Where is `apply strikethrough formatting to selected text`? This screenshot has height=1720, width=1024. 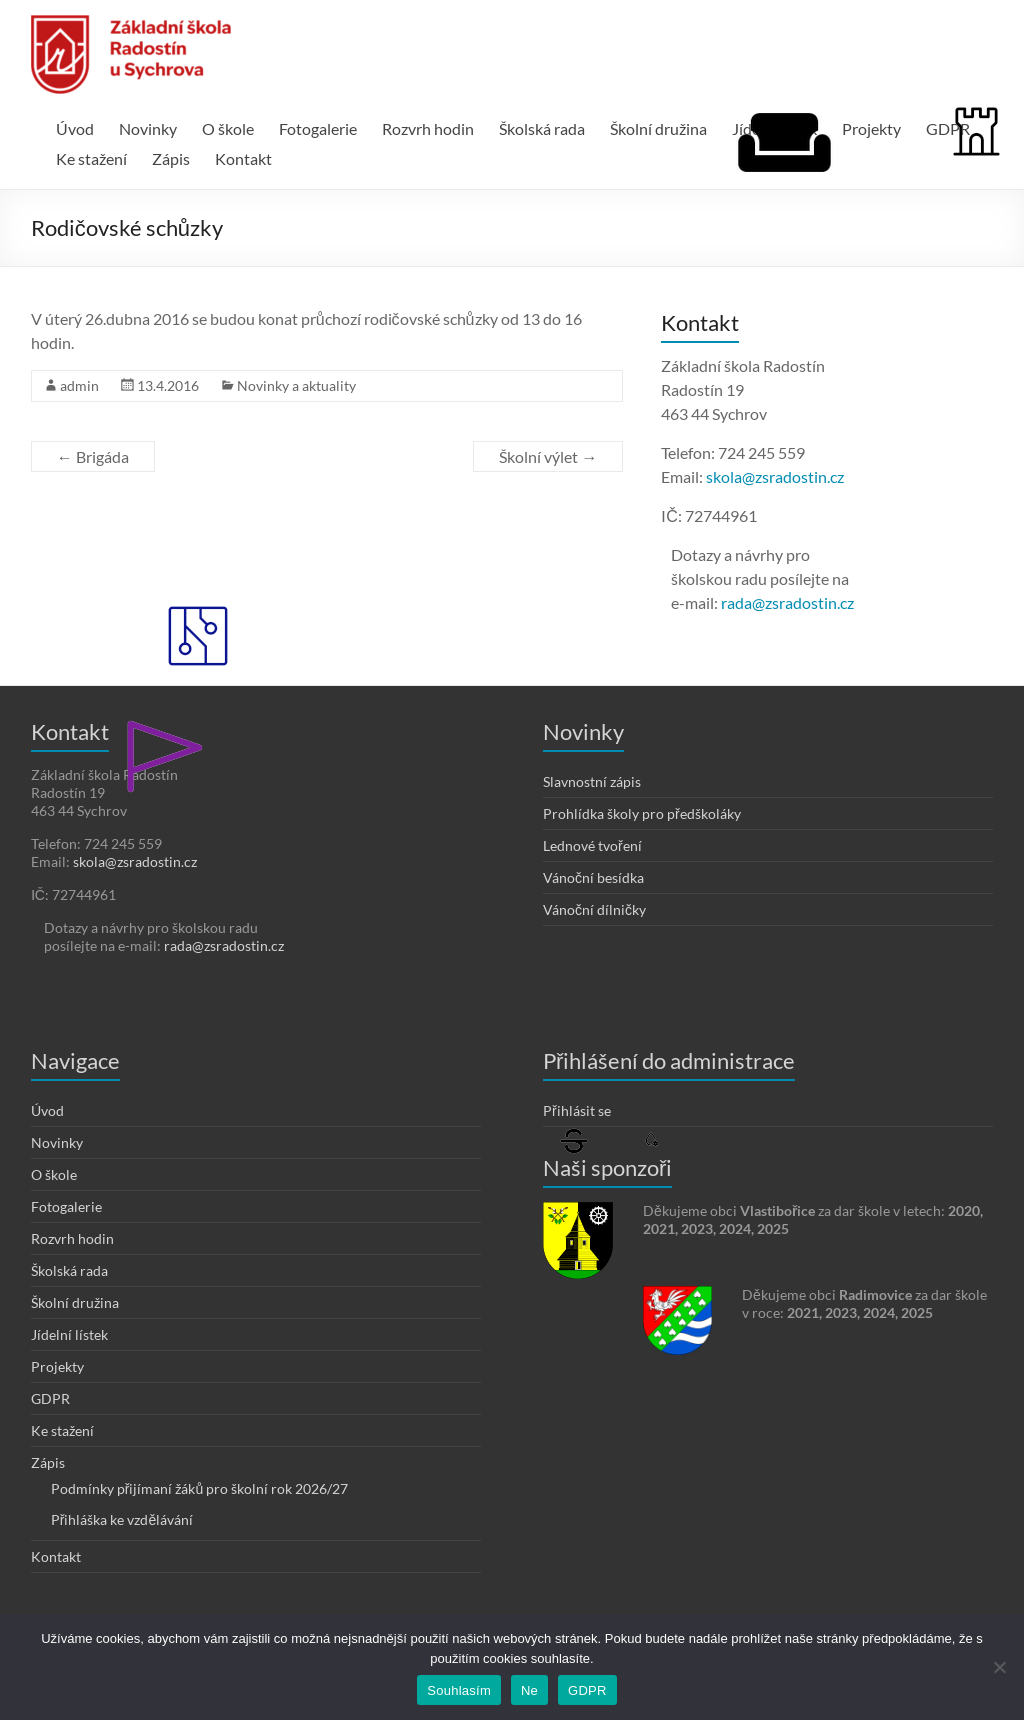 apply strikethrough formatting to selected text is located at coordinates (574, 1141).